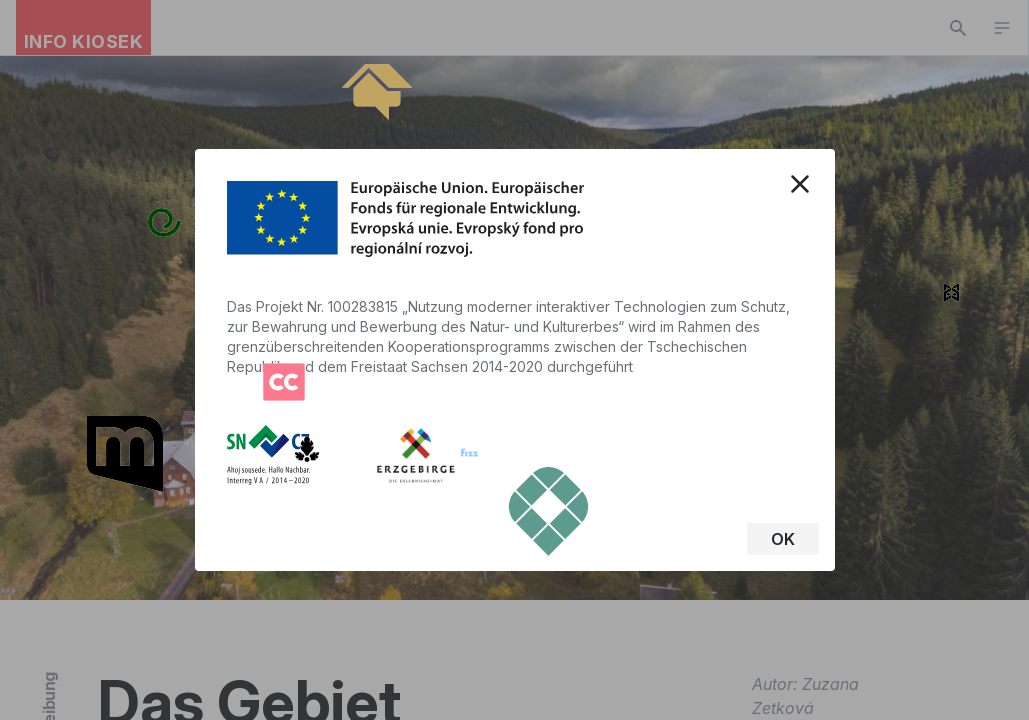 The image size is (1029, 720). What do you see at coordinates (164, 222) in the screenshot?
I see `every.org logo` at bounding box center [164, 222].